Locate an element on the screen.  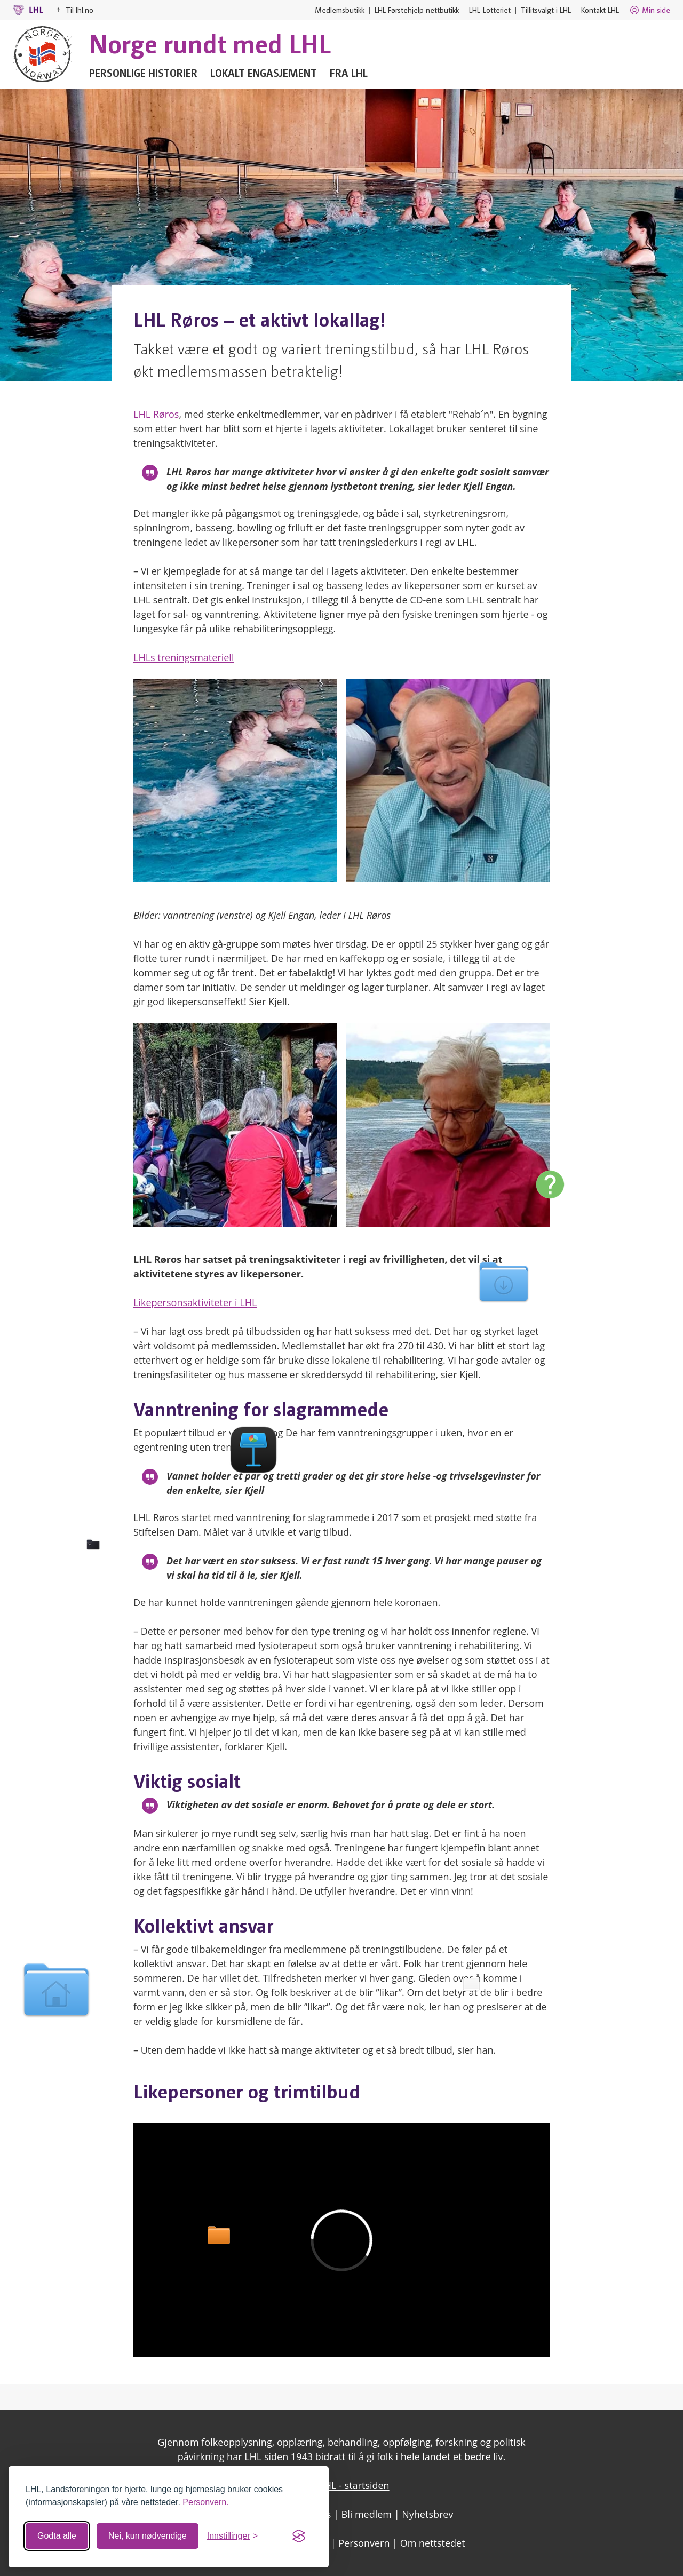
open folder to view contents is located at coordinates (219, 2235).